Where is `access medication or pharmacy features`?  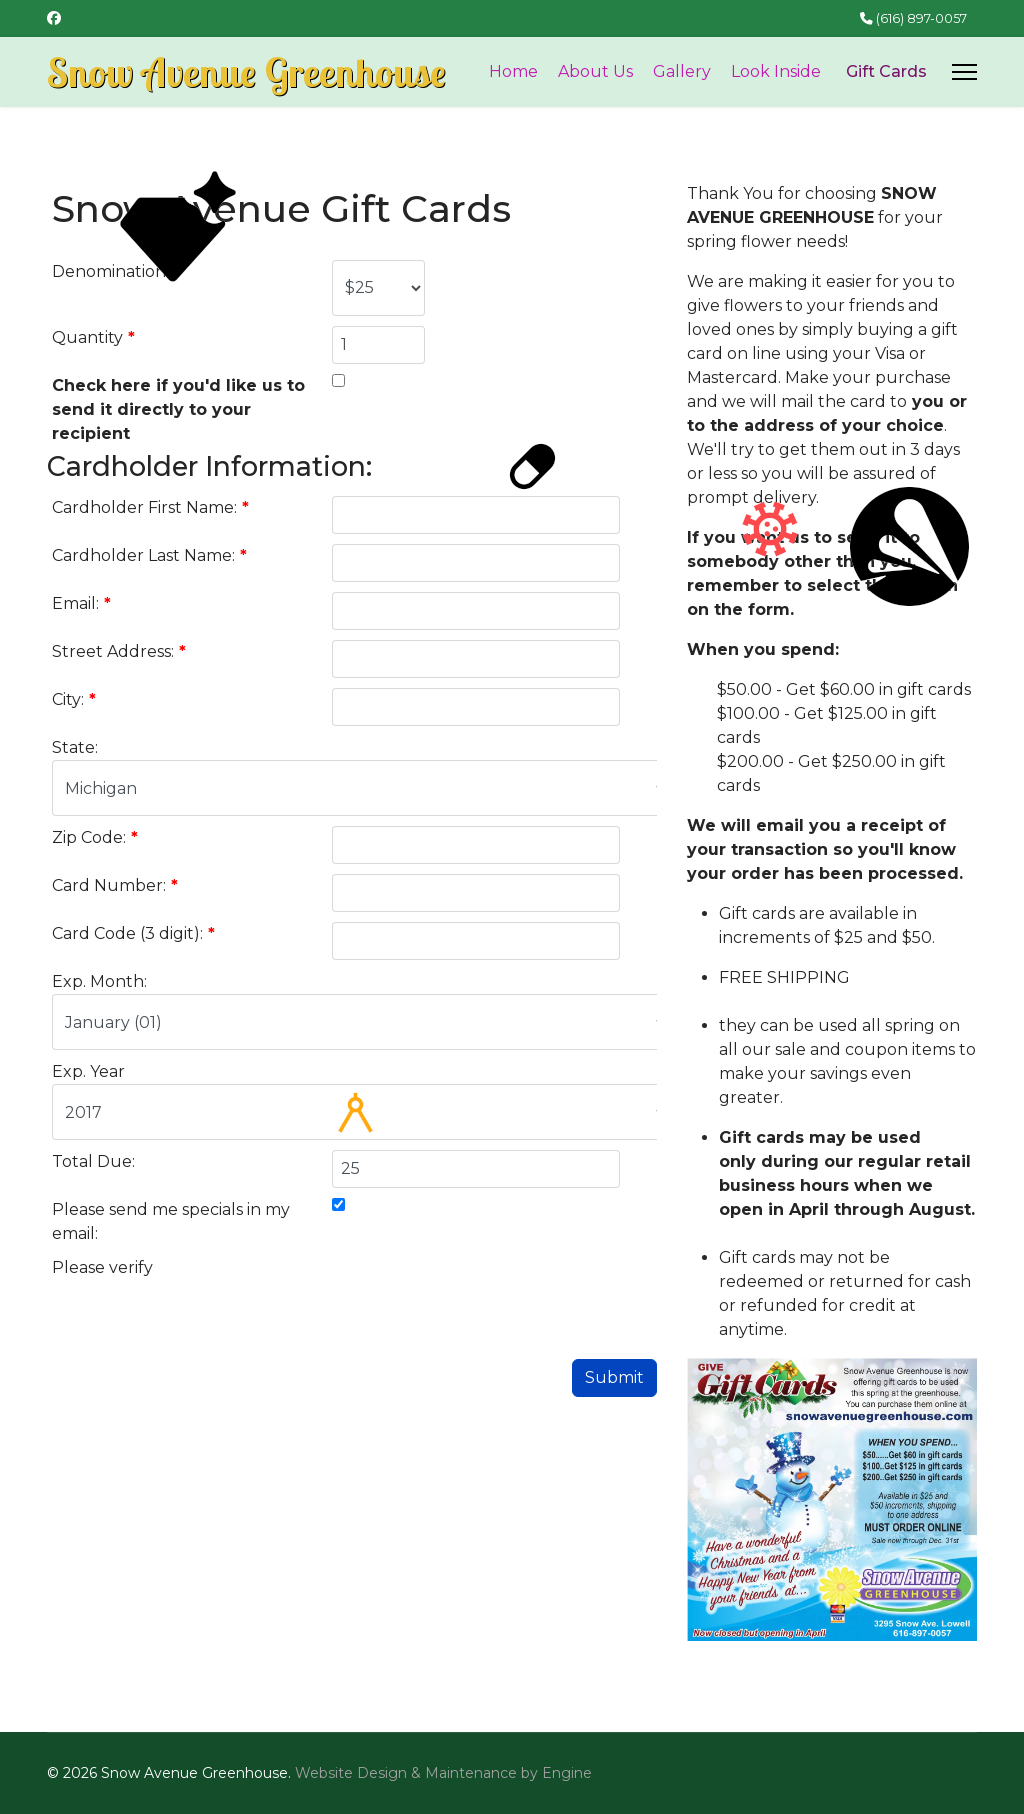 access medication or pharmacy features is located at coordinates (532, 466).